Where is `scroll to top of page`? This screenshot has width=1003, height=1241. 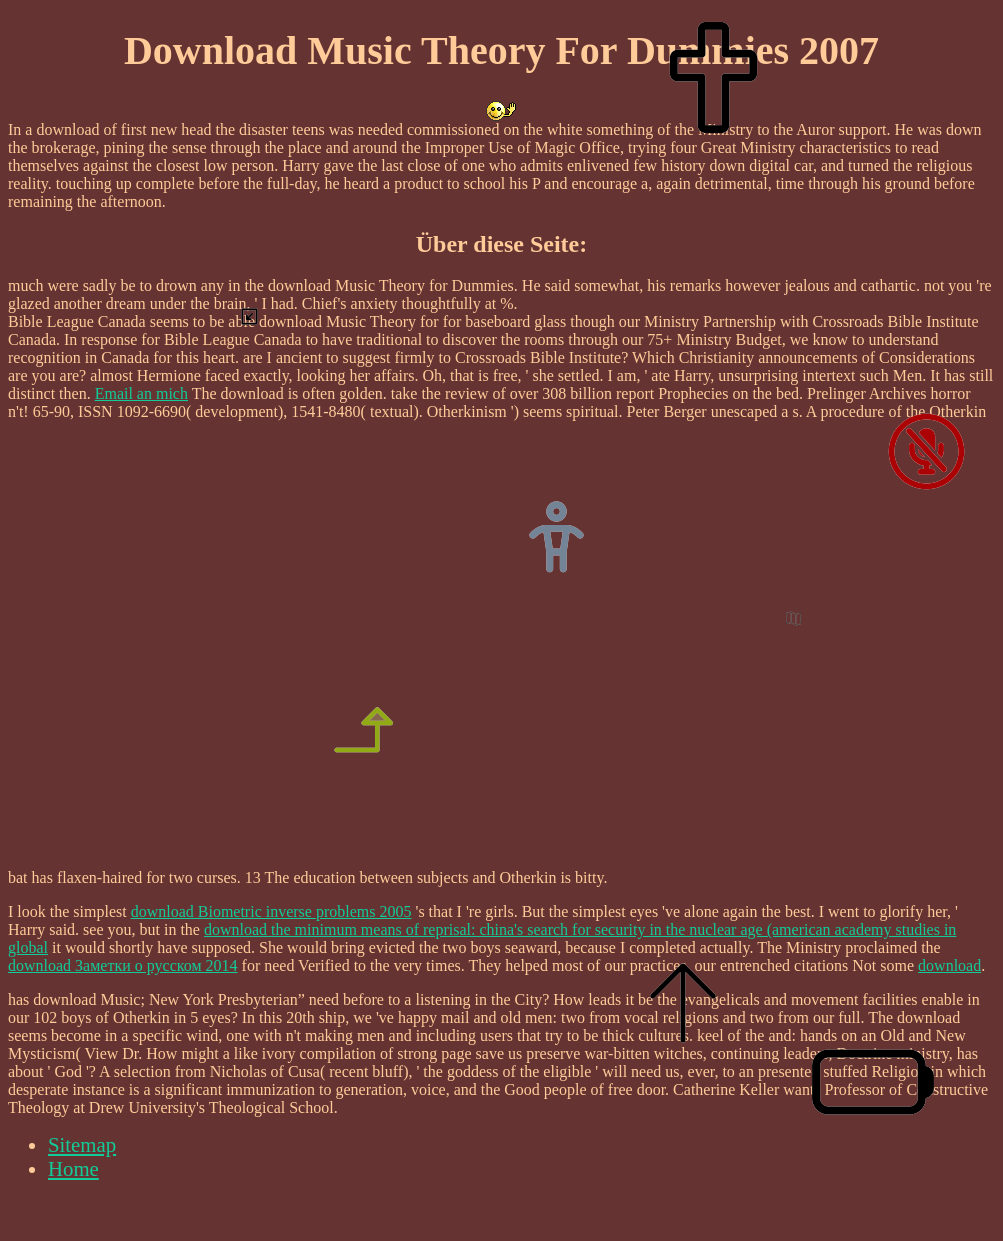
scroll to top of page is located at coordinates (683, 1003).